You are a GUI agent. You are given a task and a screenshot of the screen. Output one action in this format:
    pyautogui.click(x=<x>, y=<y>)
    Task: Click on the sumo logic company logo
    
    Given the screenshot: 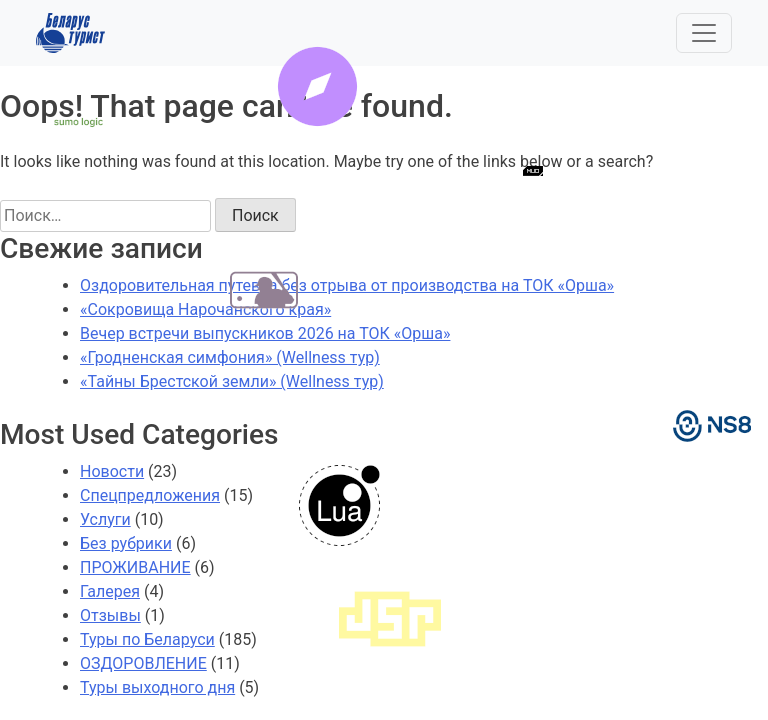 What is the action you would take?
    pyautogui.click(x=78, y=122)
    